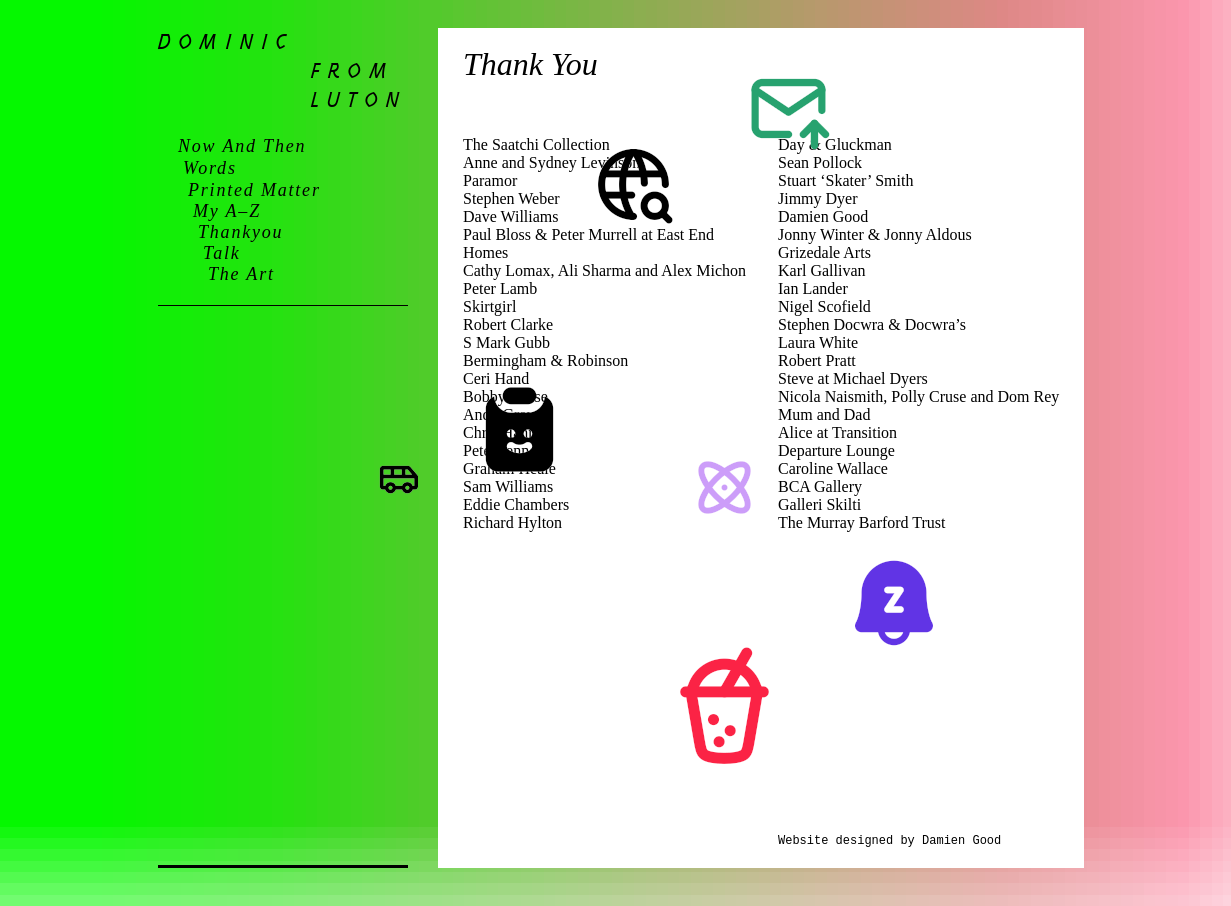  What do you see at coordinates (724, 487) in the screenshot?
I see `access science or chemistry tools` at bounding box center [724, 487].